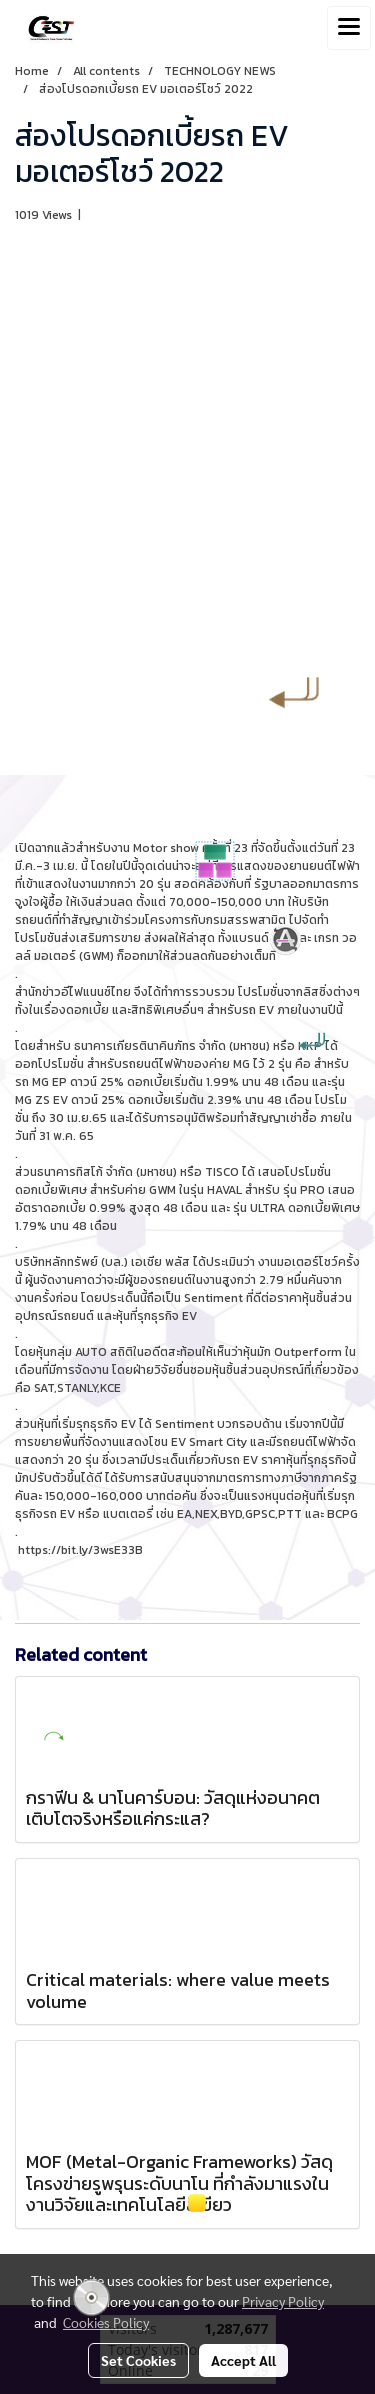  What do you see at coordinates (197, 2203) in the screenshot?
I see `blank app icon template for customization` at bounding box center [197, 2203].